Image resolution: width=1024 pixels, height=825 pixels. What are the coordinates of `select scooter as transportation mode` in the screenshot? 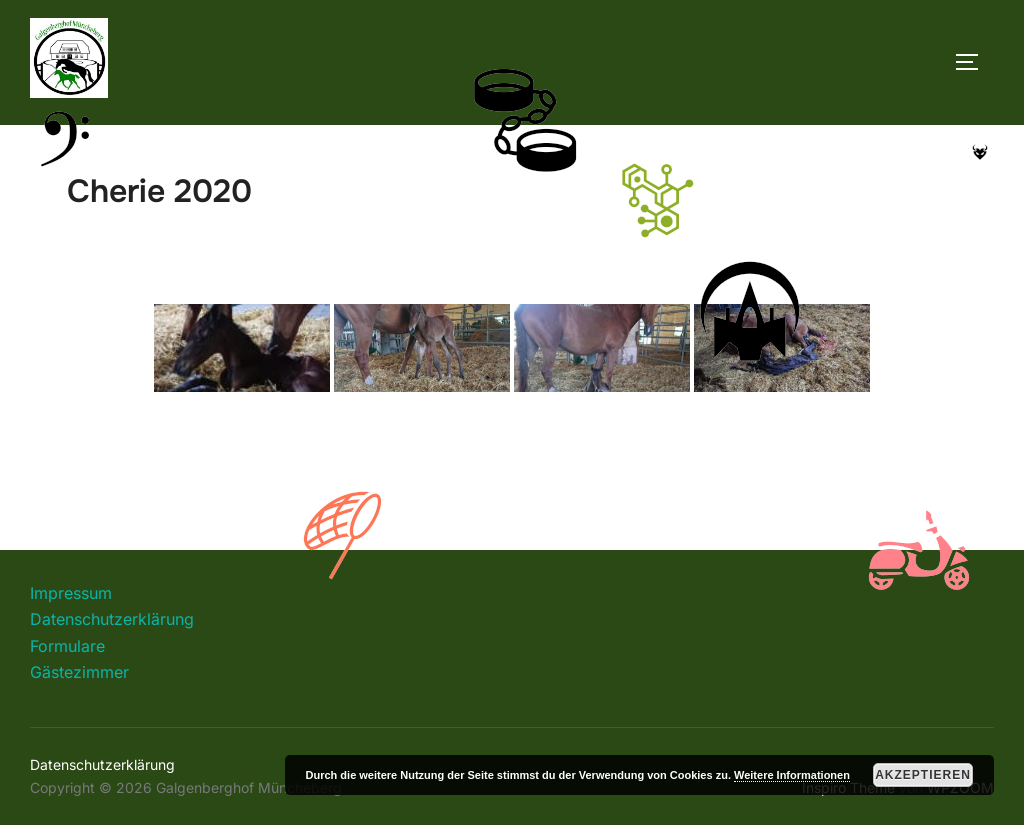 It's located at (919, 550).